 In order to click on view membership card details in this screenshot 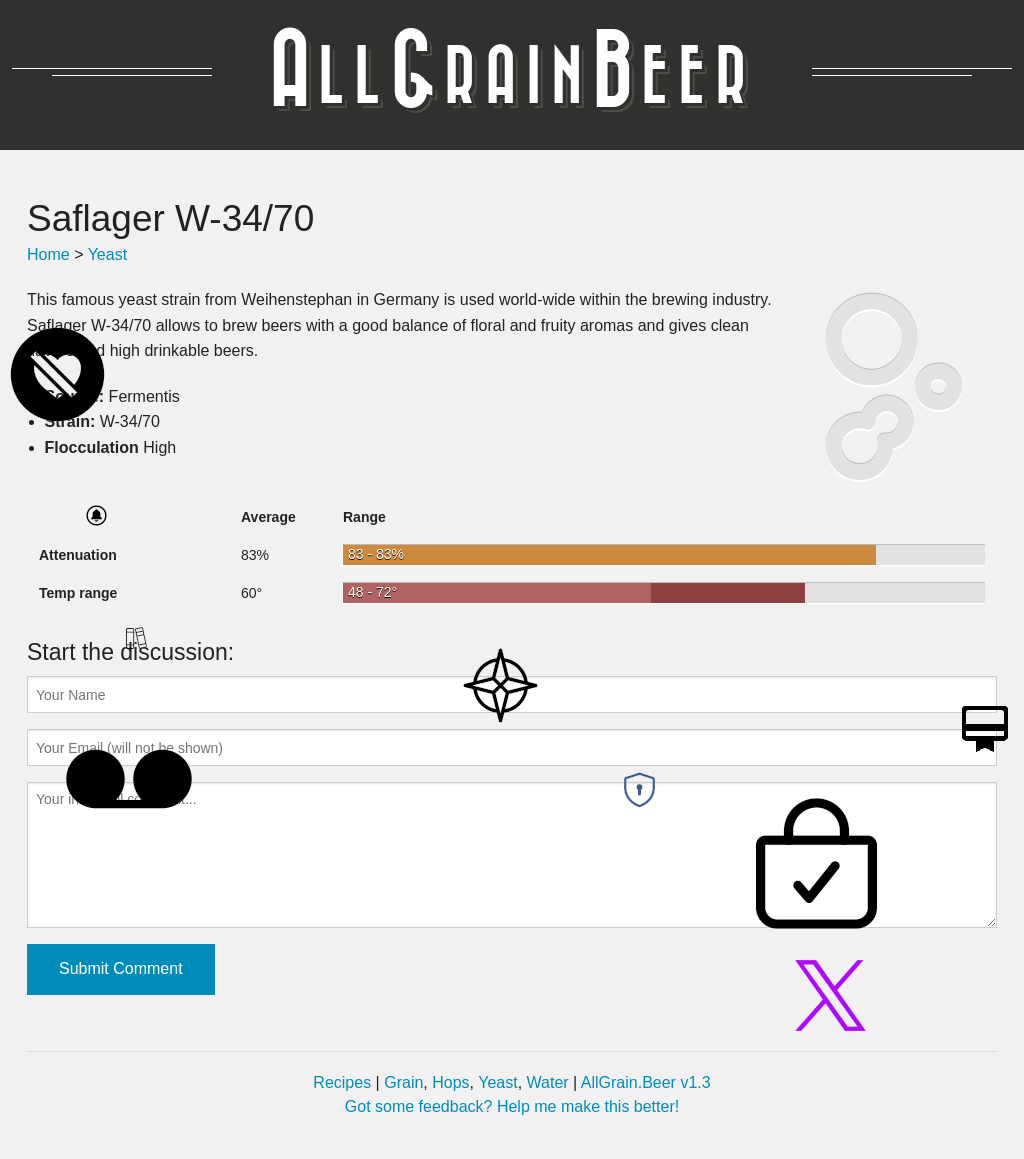, I will do `click(985, 729)`.